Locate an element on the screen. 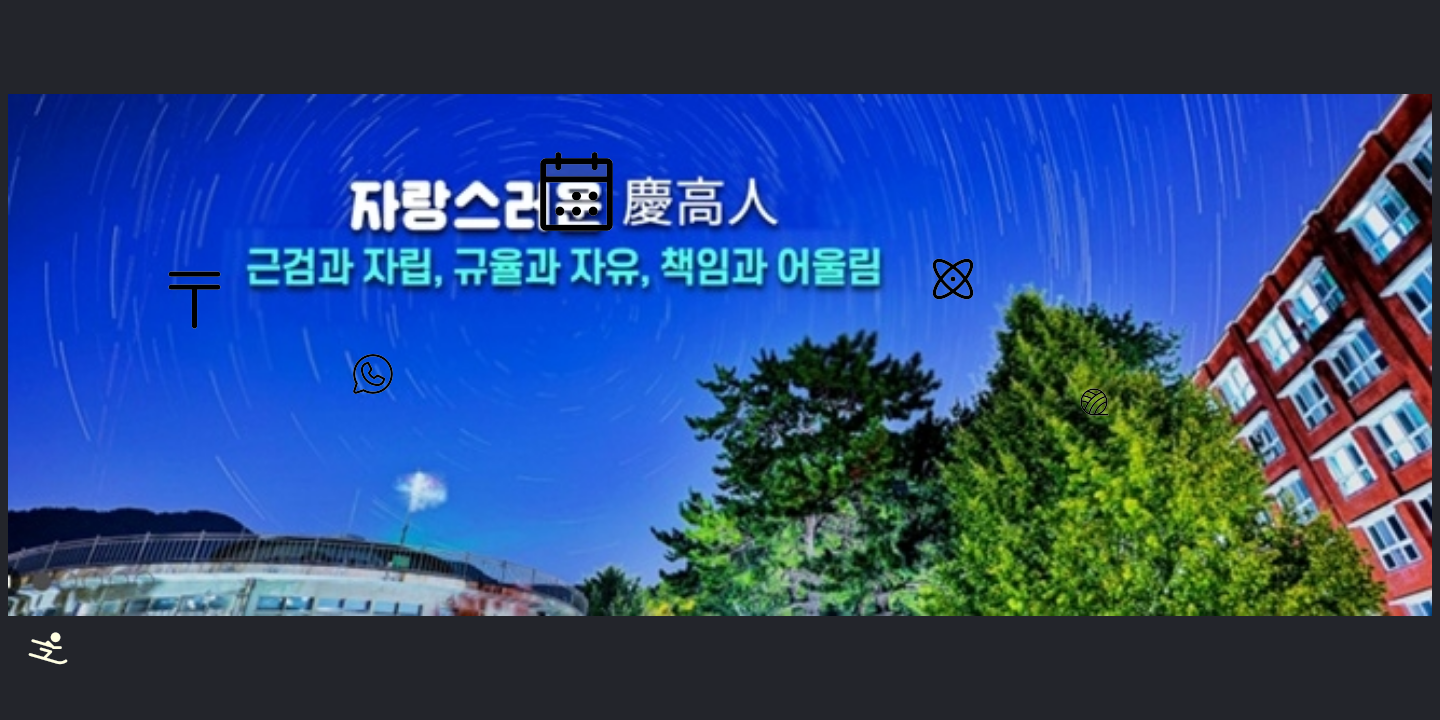  view calendar or scheduled events is located at coordinates (576, 194).